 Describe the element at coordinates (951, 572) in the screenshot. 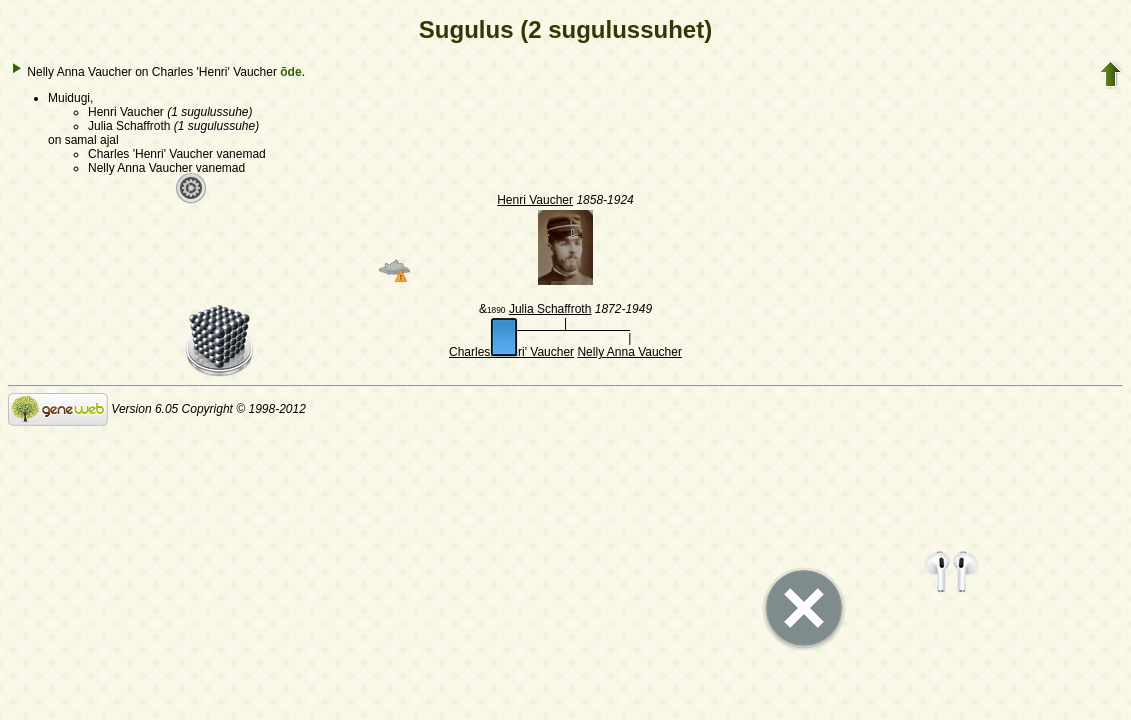

I see `connect wireless earbuds via bluetooth` at that location.